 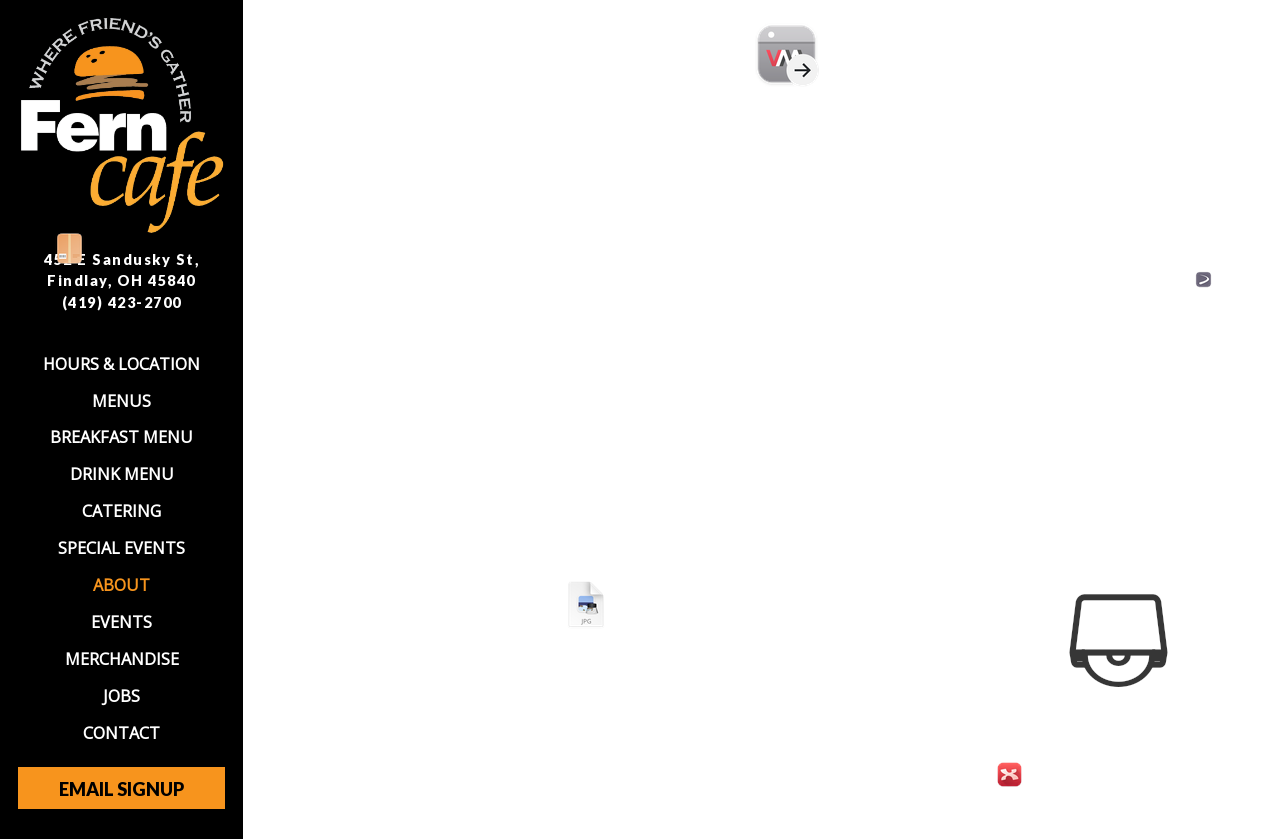 I want to click on a jpg image file, so click(x=586, y=605).